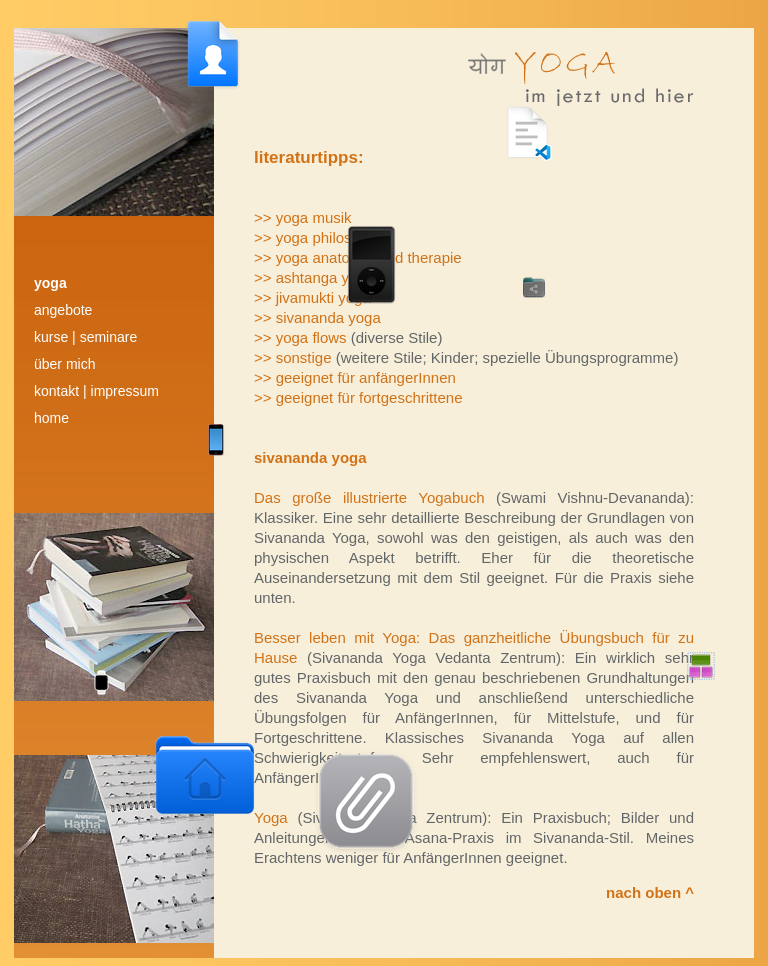 This screenshot has width=768, height=966. I want to click on open office or productivity applications, so click(366, 801).